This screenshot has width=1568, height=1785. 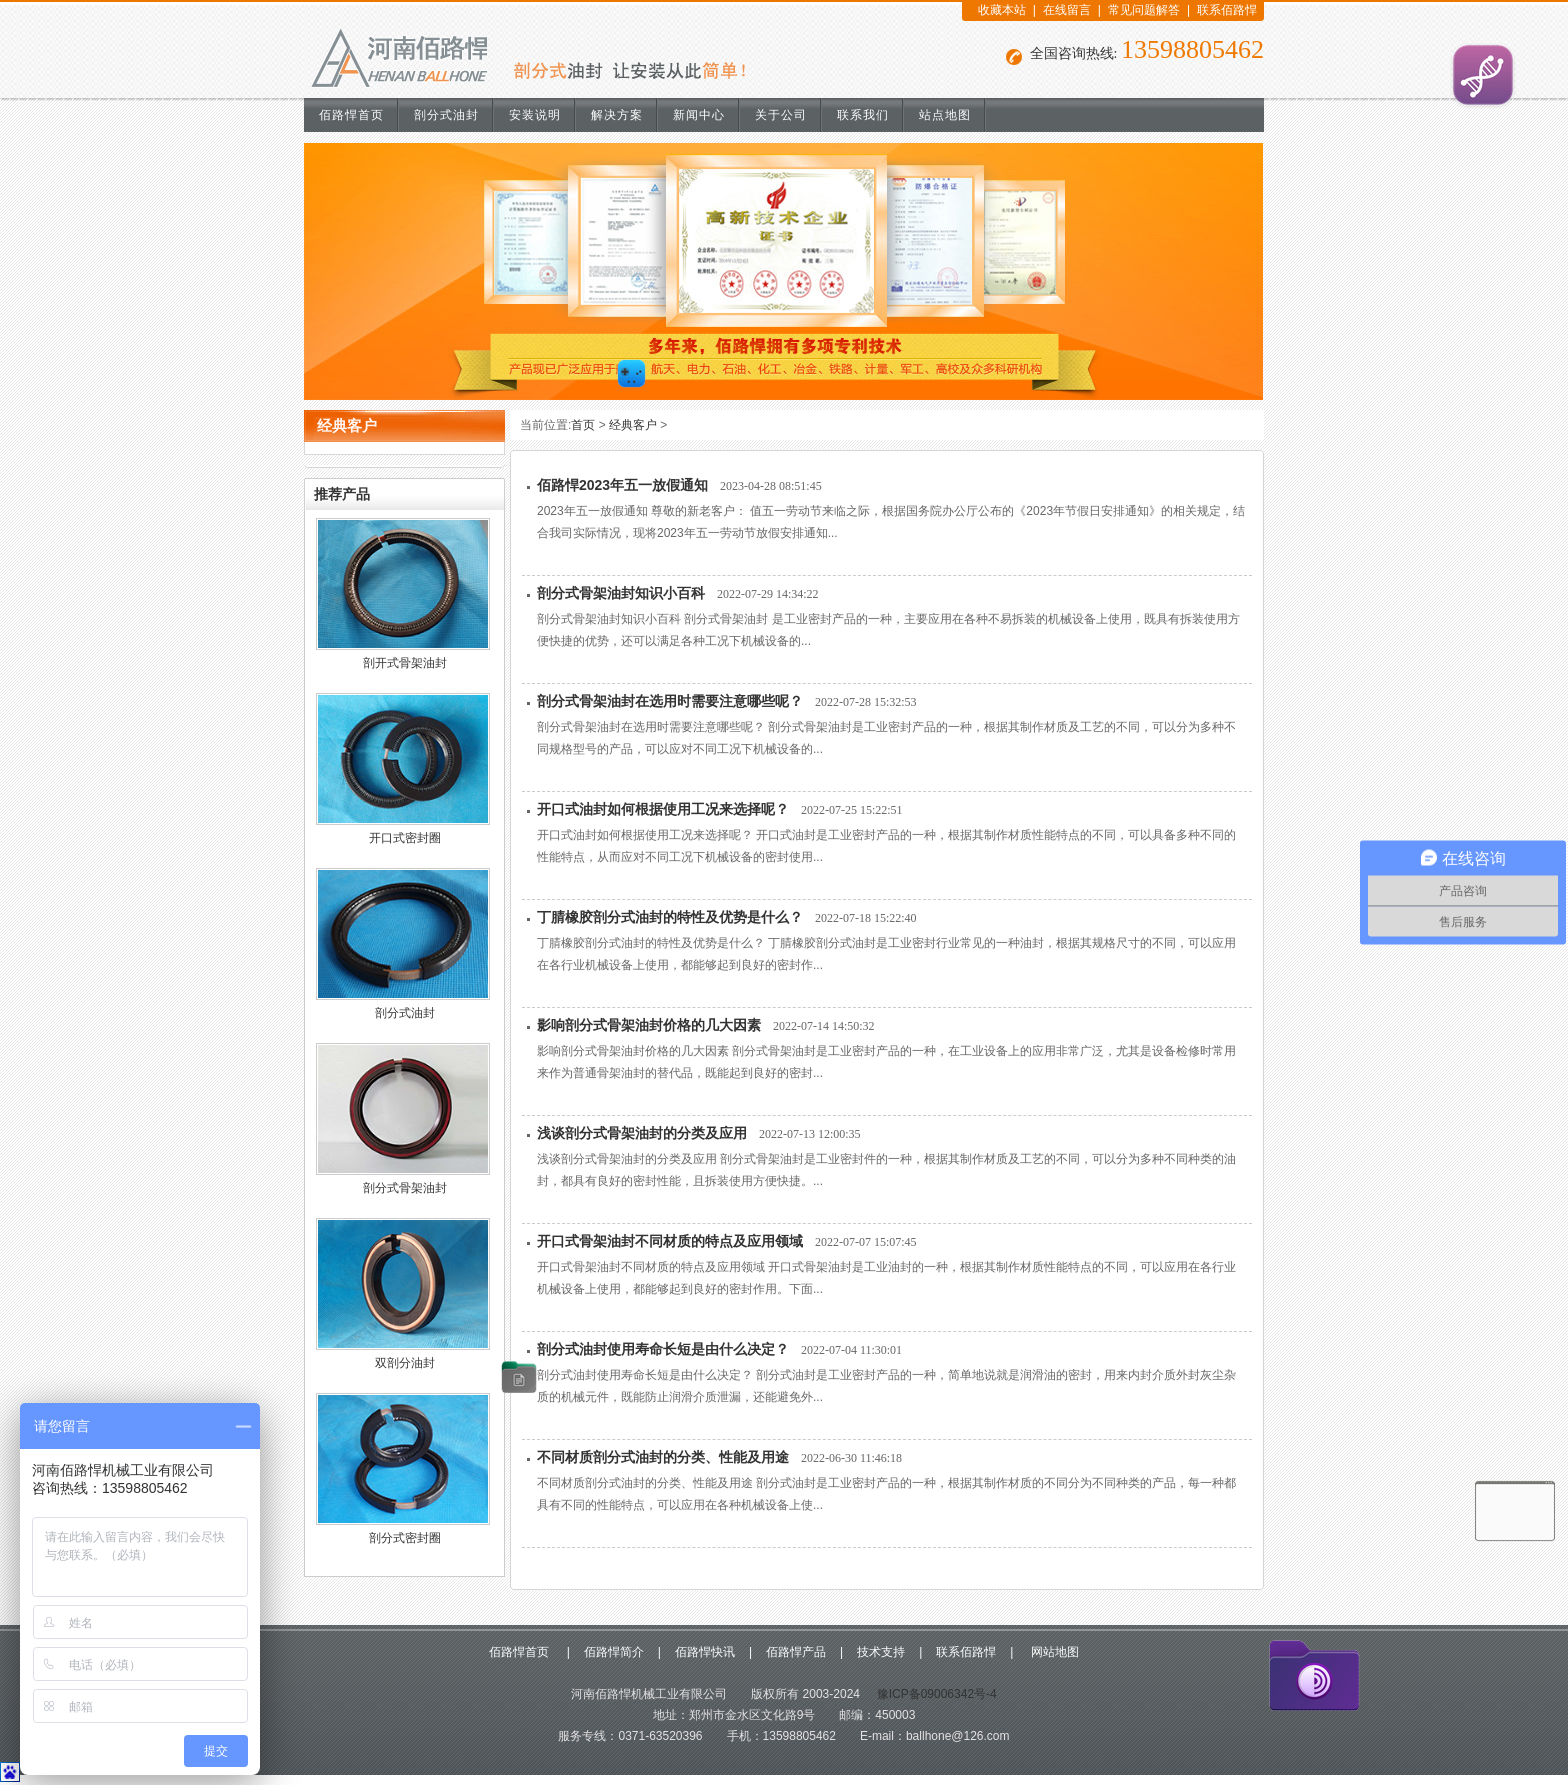 What do you see at coordinates (1515, 1511) in the screenshot?
I see `open a new window` at bounding box center [1515, 1511].